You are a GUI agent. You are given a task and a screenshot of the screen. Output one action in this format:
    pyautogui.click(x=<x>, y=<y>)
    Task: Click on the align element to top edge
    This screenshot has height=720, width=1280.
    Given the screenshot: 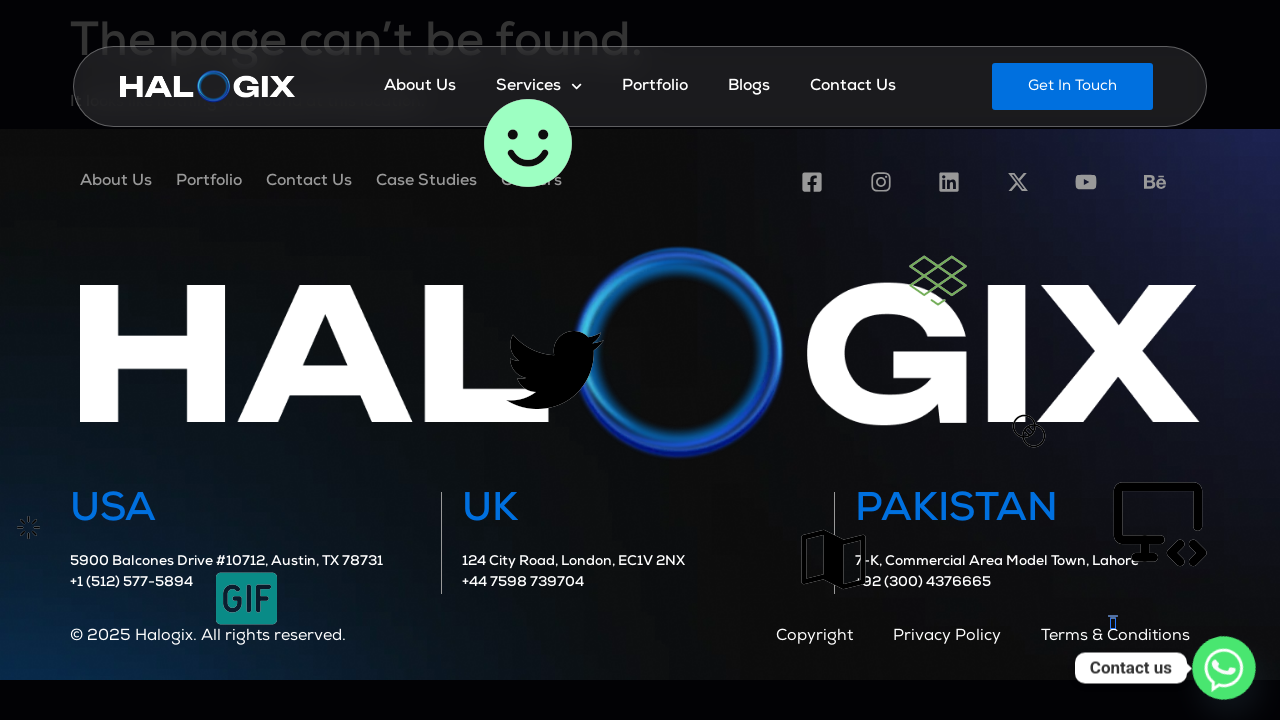 What is the action you would take?
    pyautogui.click(x=1113, y=622)
    